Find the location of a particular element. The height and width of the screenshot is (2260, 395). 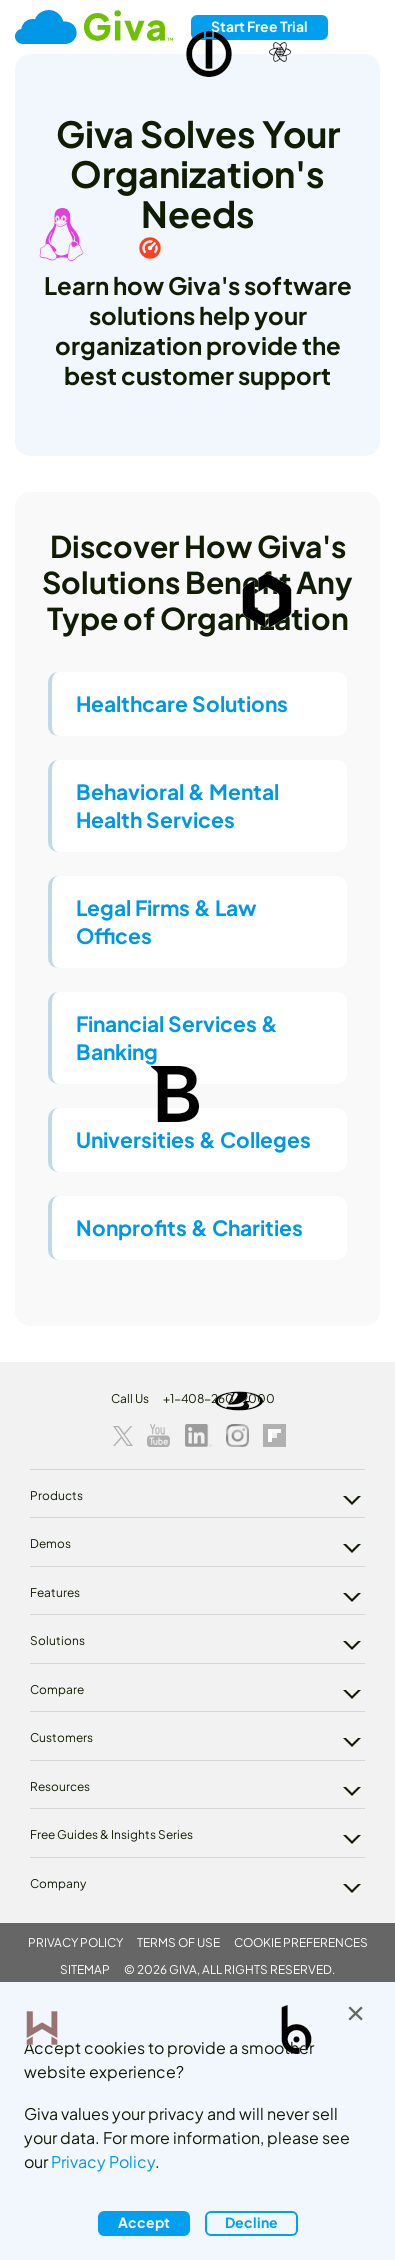

botble cms logo is located at coordinates (296, 2029).